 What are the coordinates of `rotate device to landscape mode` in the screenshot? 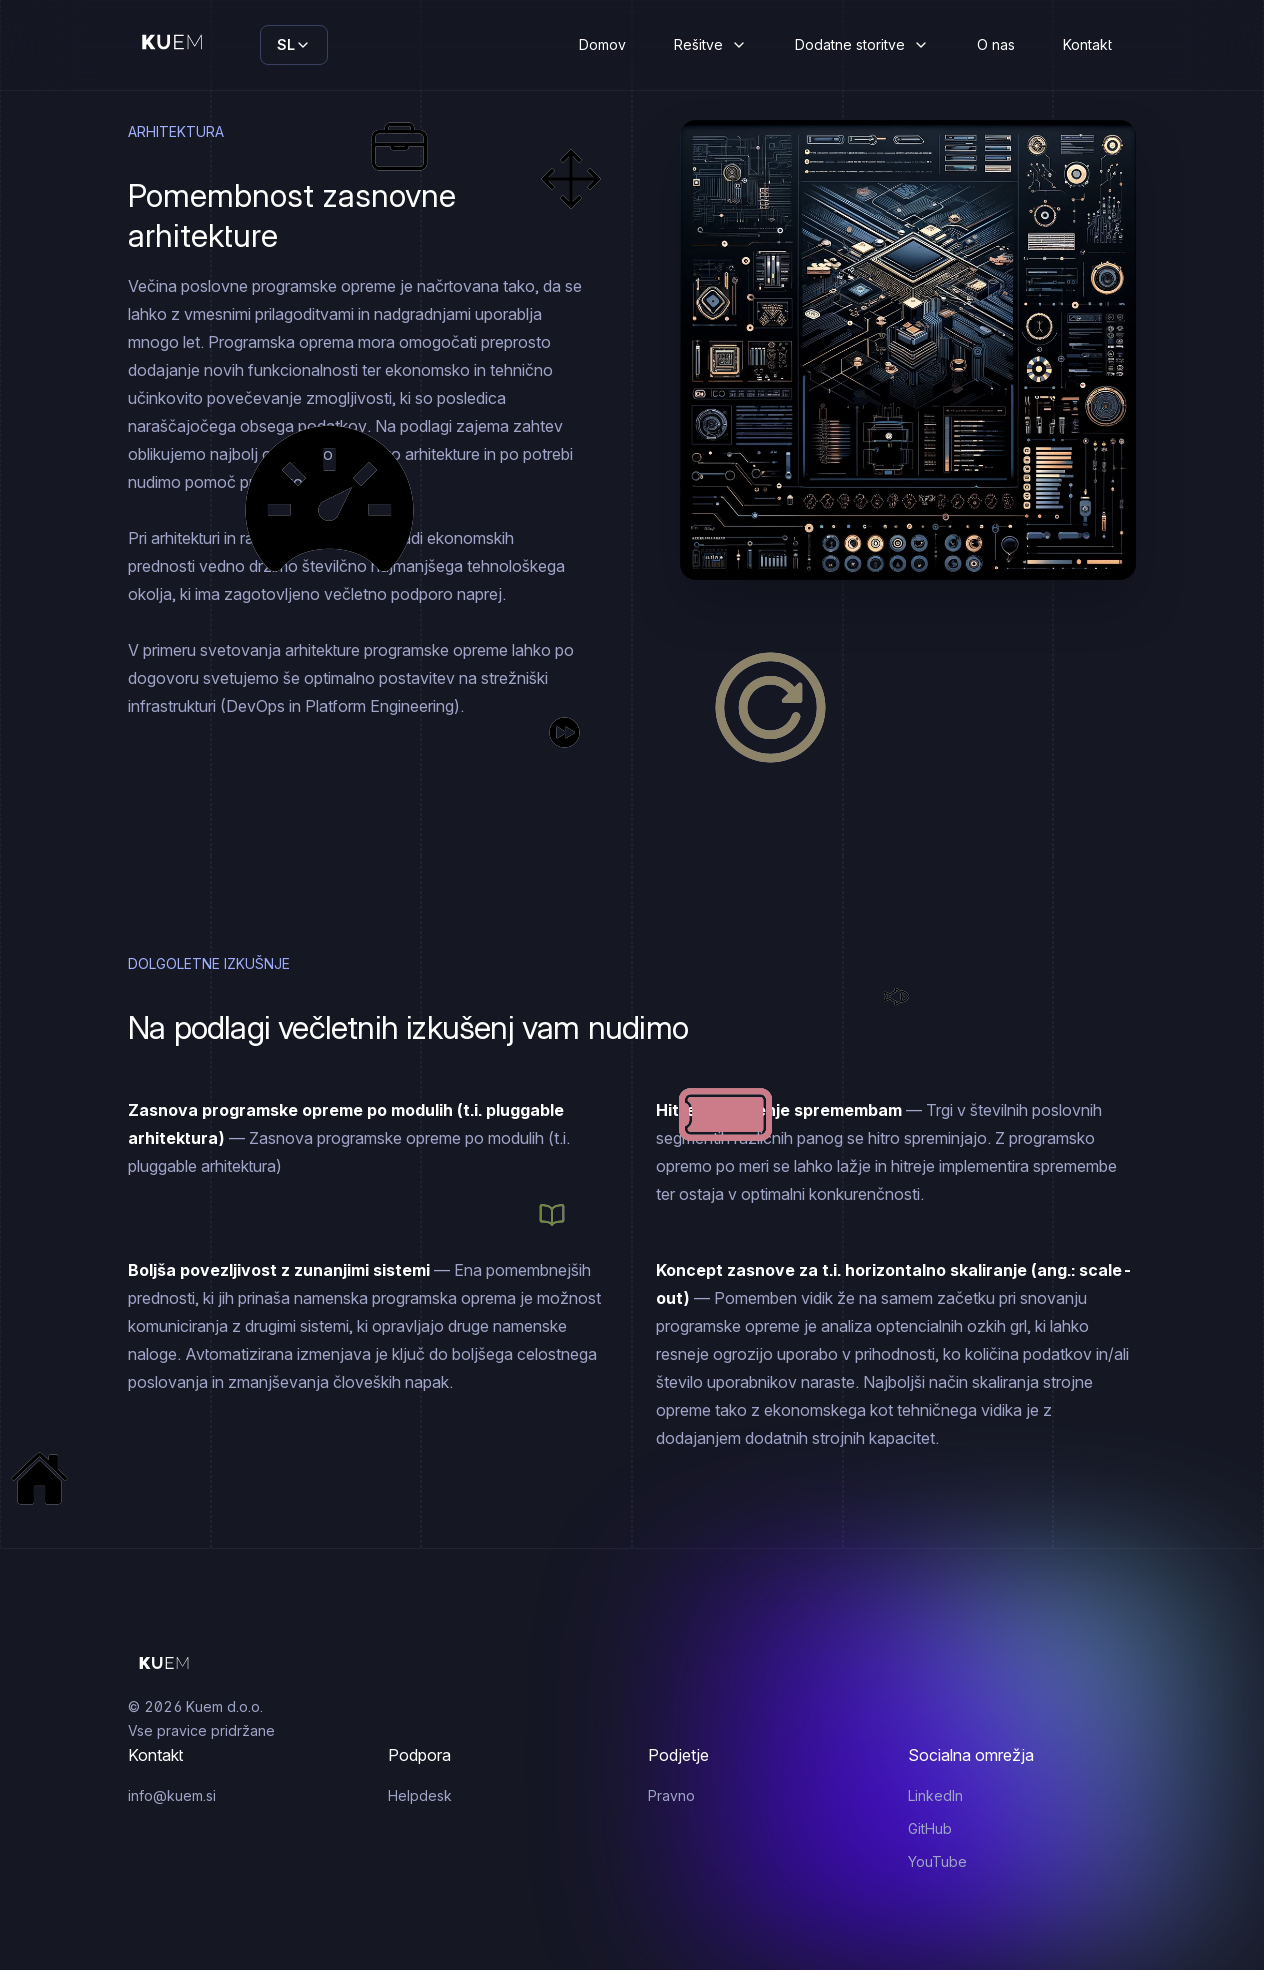 It's located at (725, 1114).